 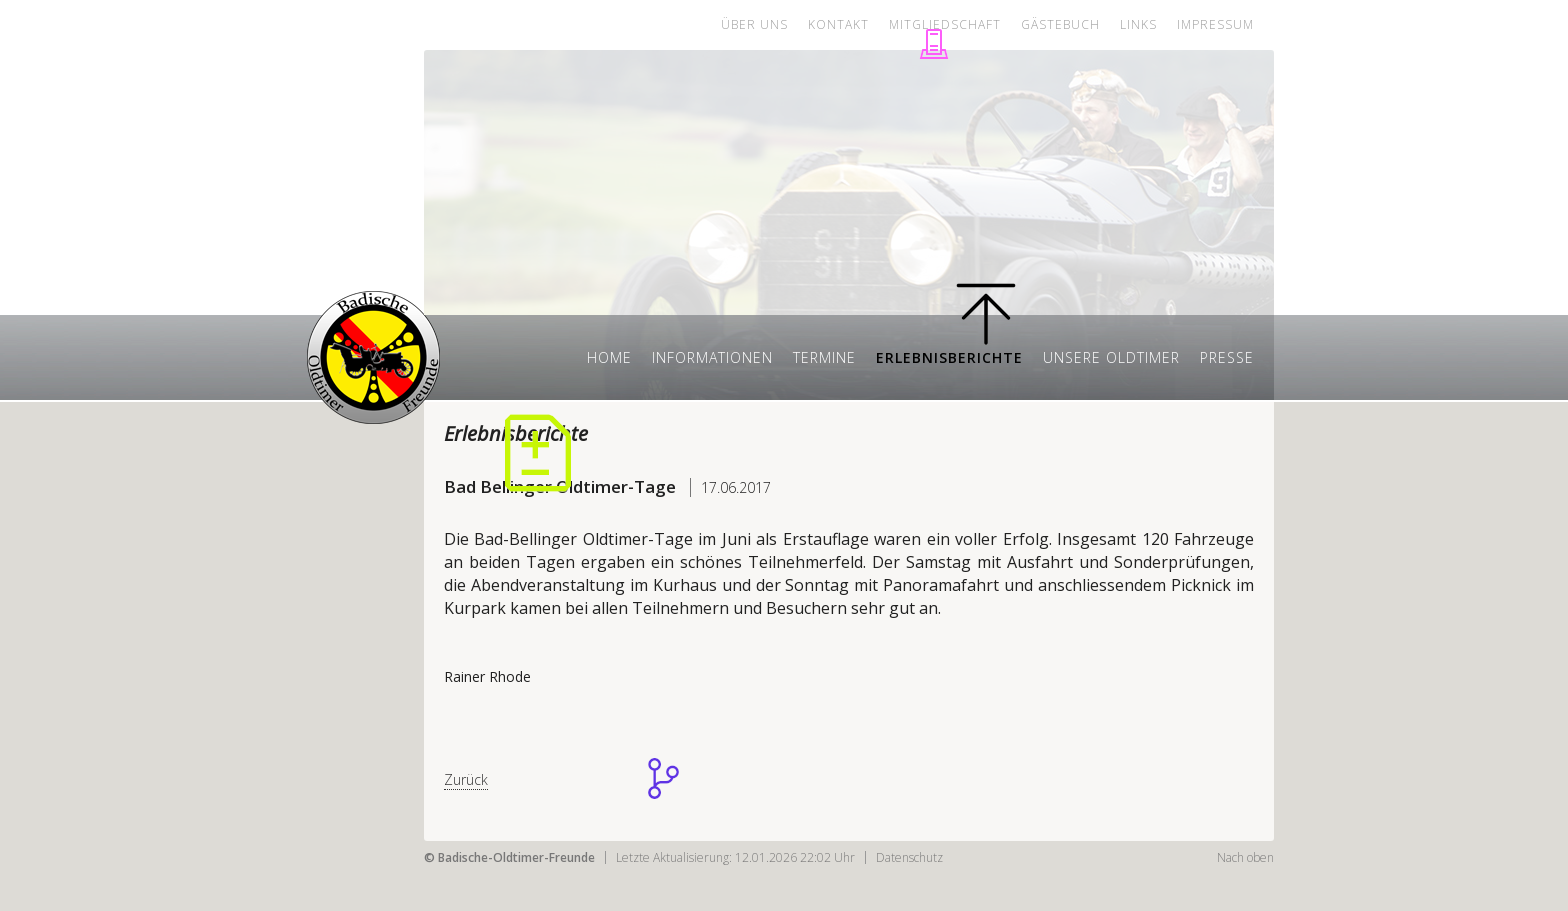 What do you see at coordinates (663, 778) in the screenshot?
I see `access source control or version history` at bounding box center [663, 778].